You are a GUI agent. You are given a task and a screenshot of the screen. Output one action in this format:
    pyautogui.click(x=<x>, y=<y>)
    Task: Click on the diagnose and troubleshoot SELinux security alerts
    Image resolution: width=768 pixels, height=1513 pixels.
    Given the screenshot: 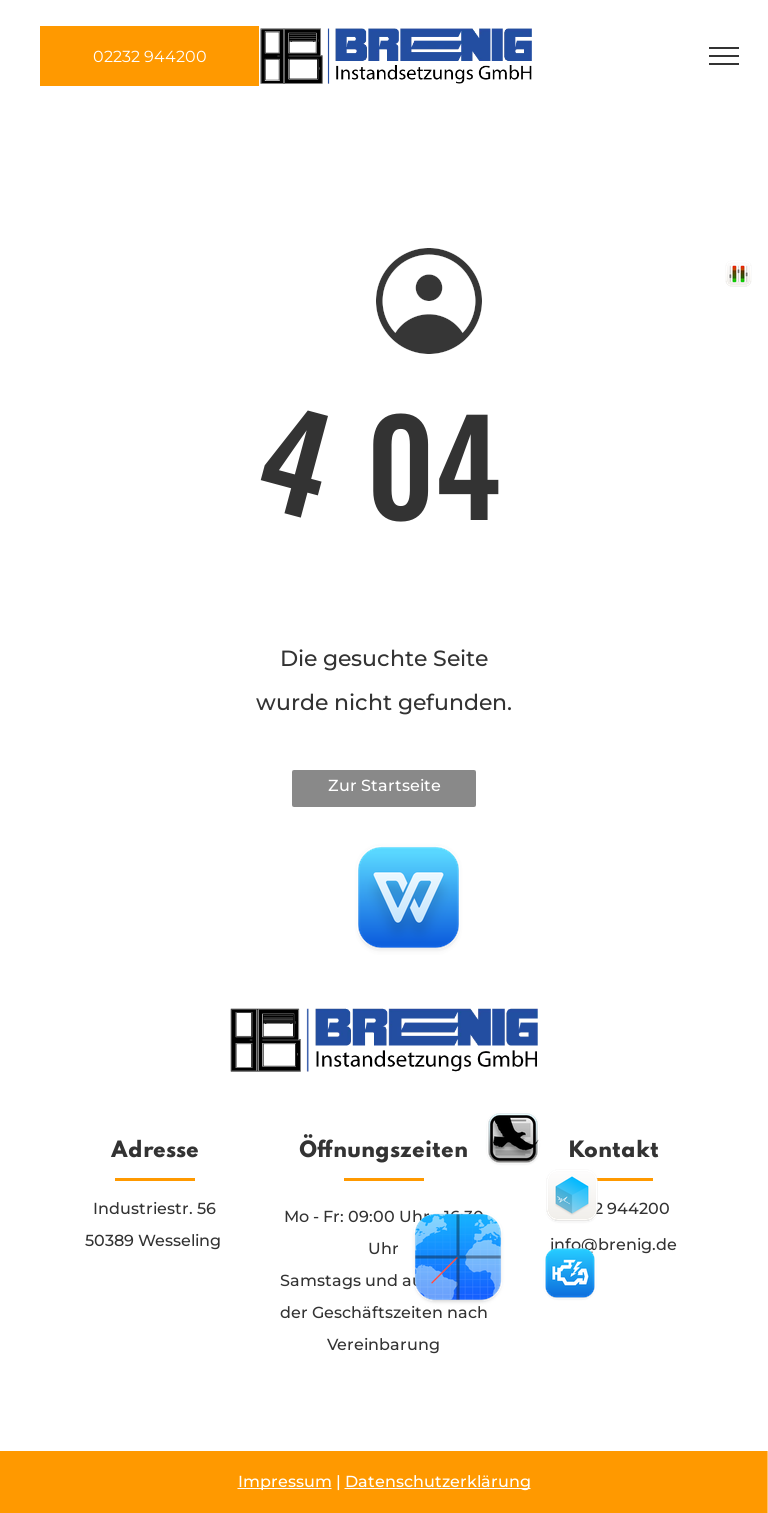 What is the action you would take?
    pyautogui.click(x=570, y=1273)
    